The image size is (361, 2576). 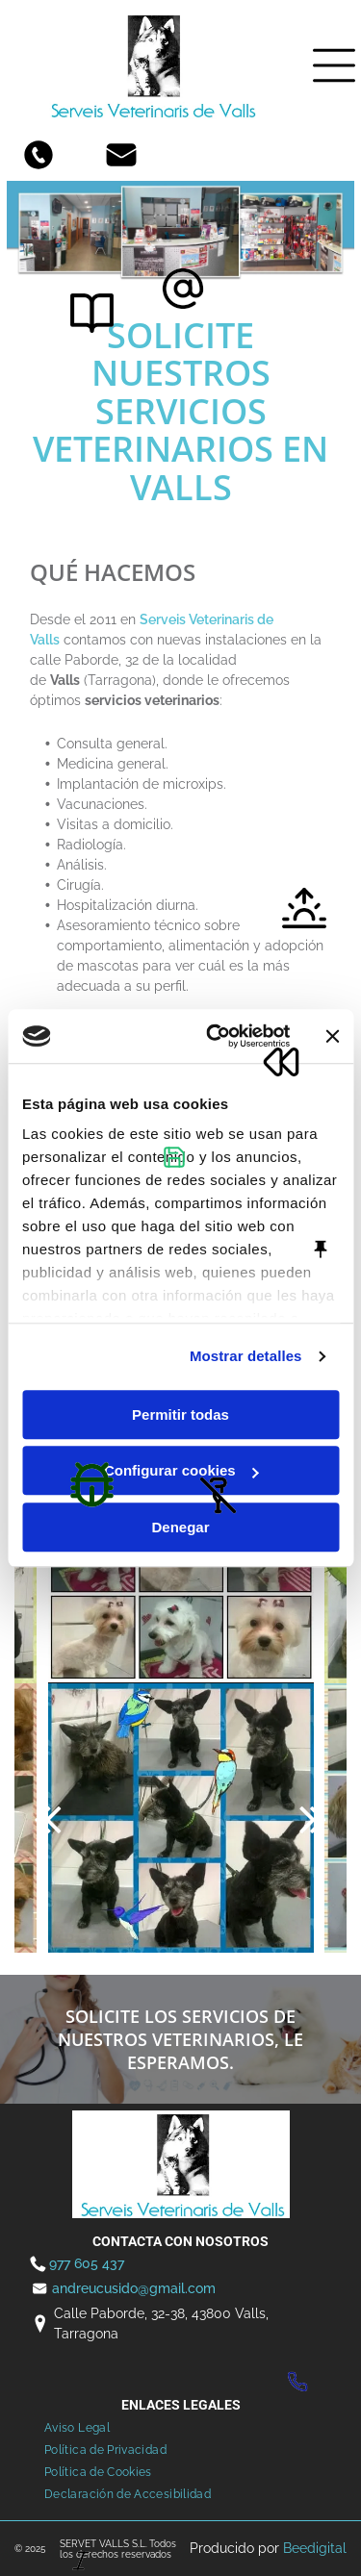 What do you see at coordinates (91, 313) in the screenshot?
I see `open reading mode or e-reader` at bounding box center [91, 313].